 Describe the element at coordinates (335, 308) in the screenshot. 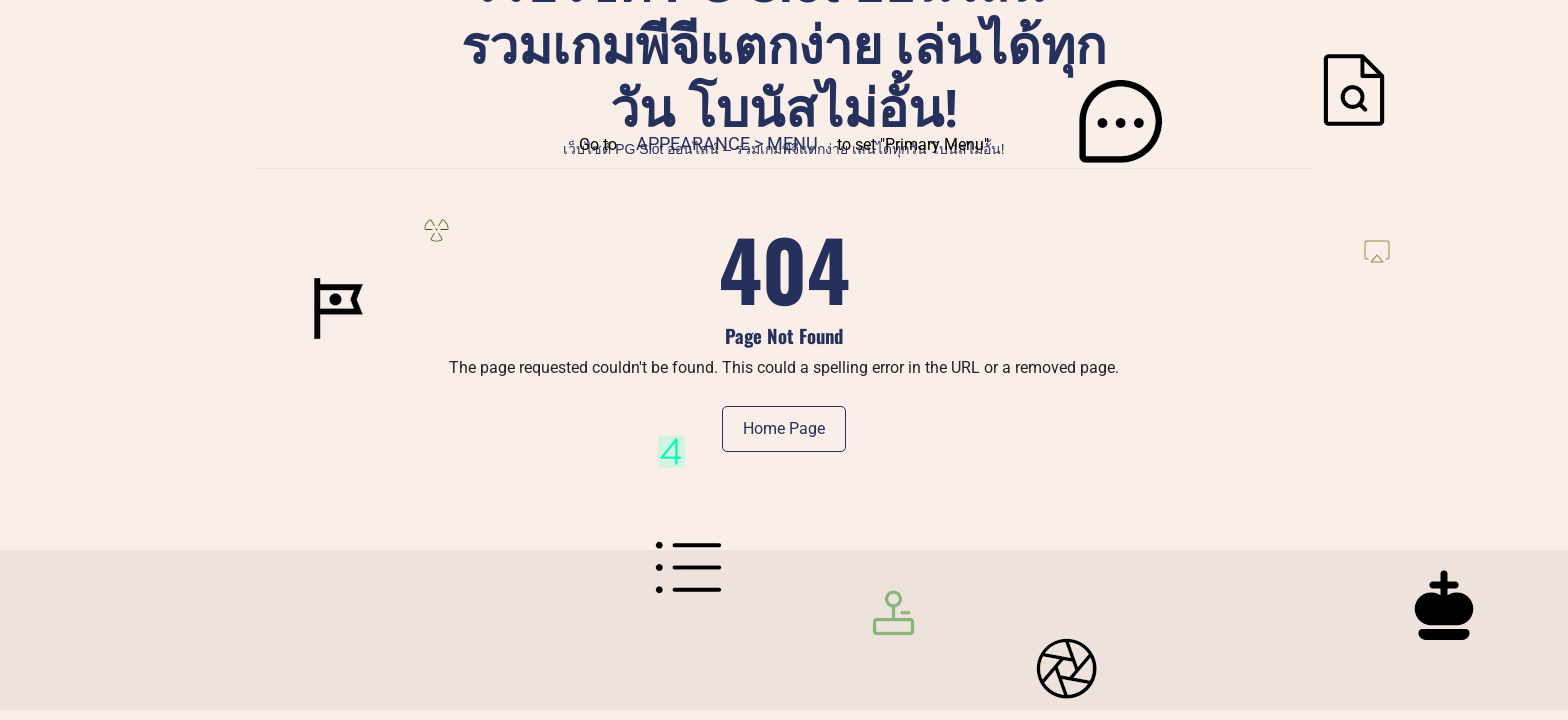

I see `start a guided tour or walkthrough` at that location.